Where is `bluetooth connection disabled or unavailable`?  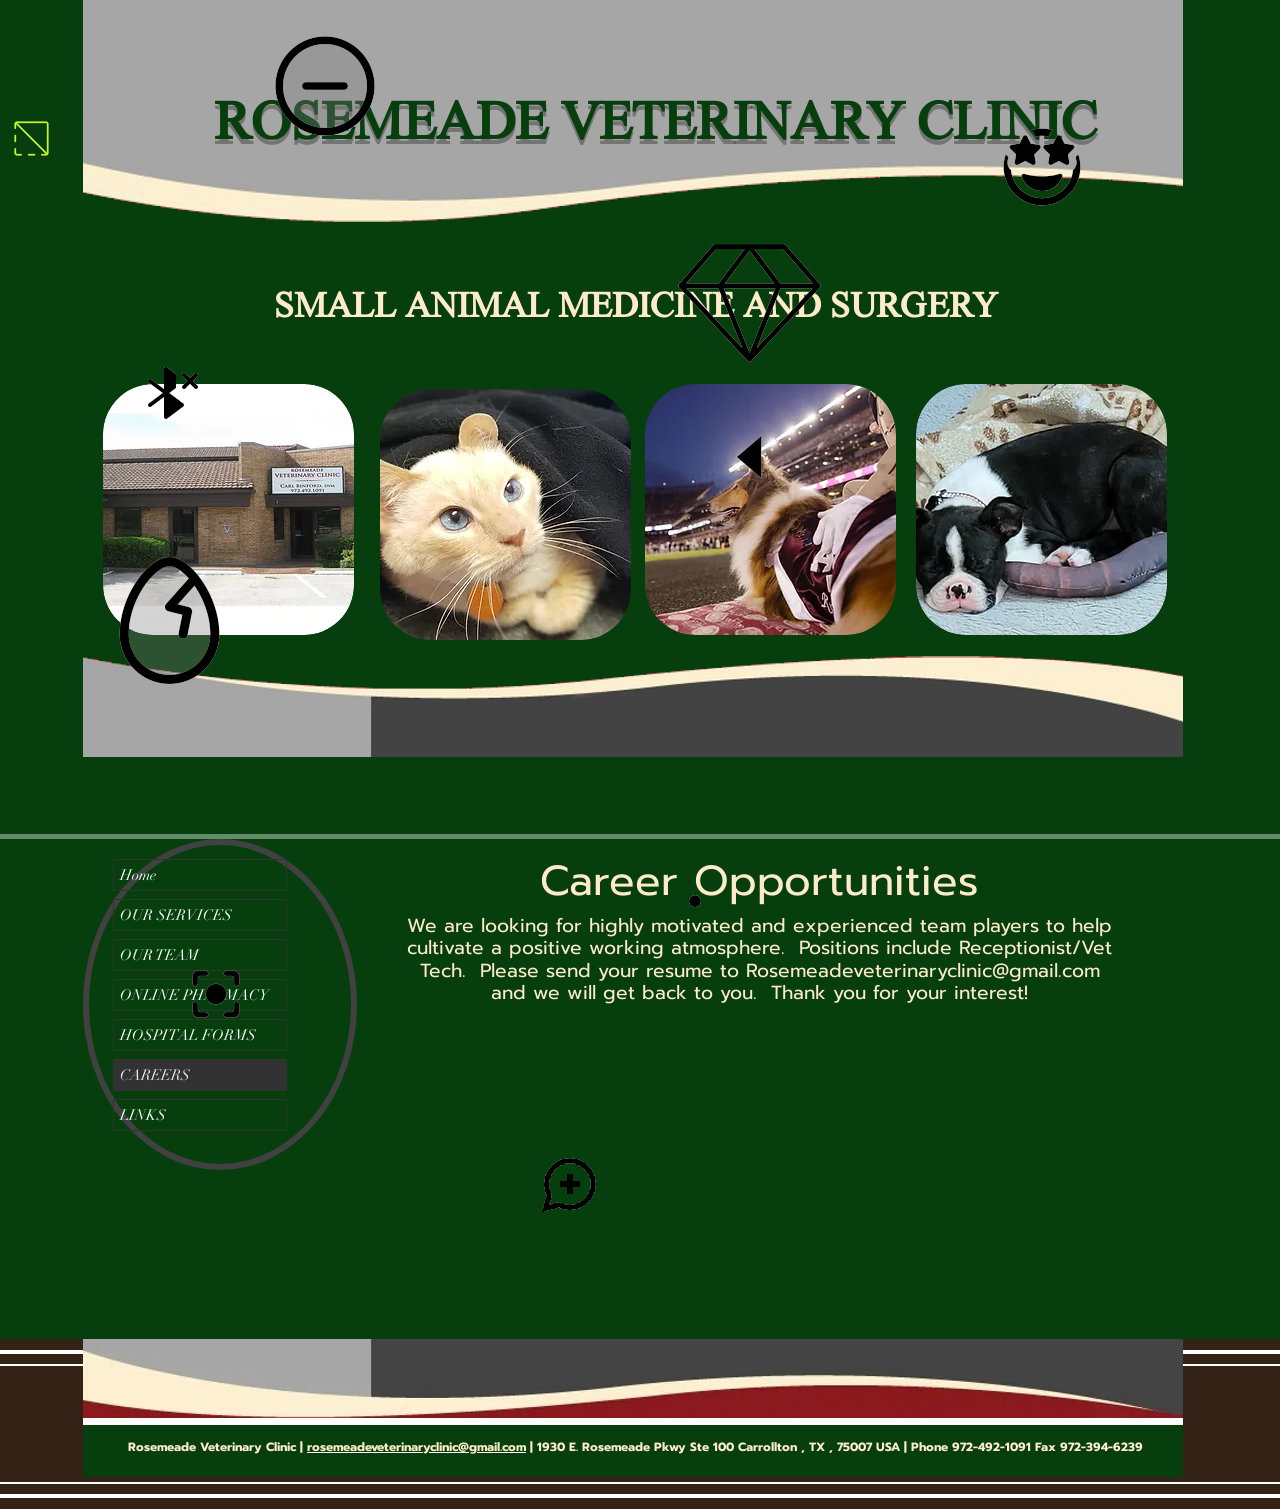 bluetooth connection disabled or unavailable is located at coordinates (170, 393).